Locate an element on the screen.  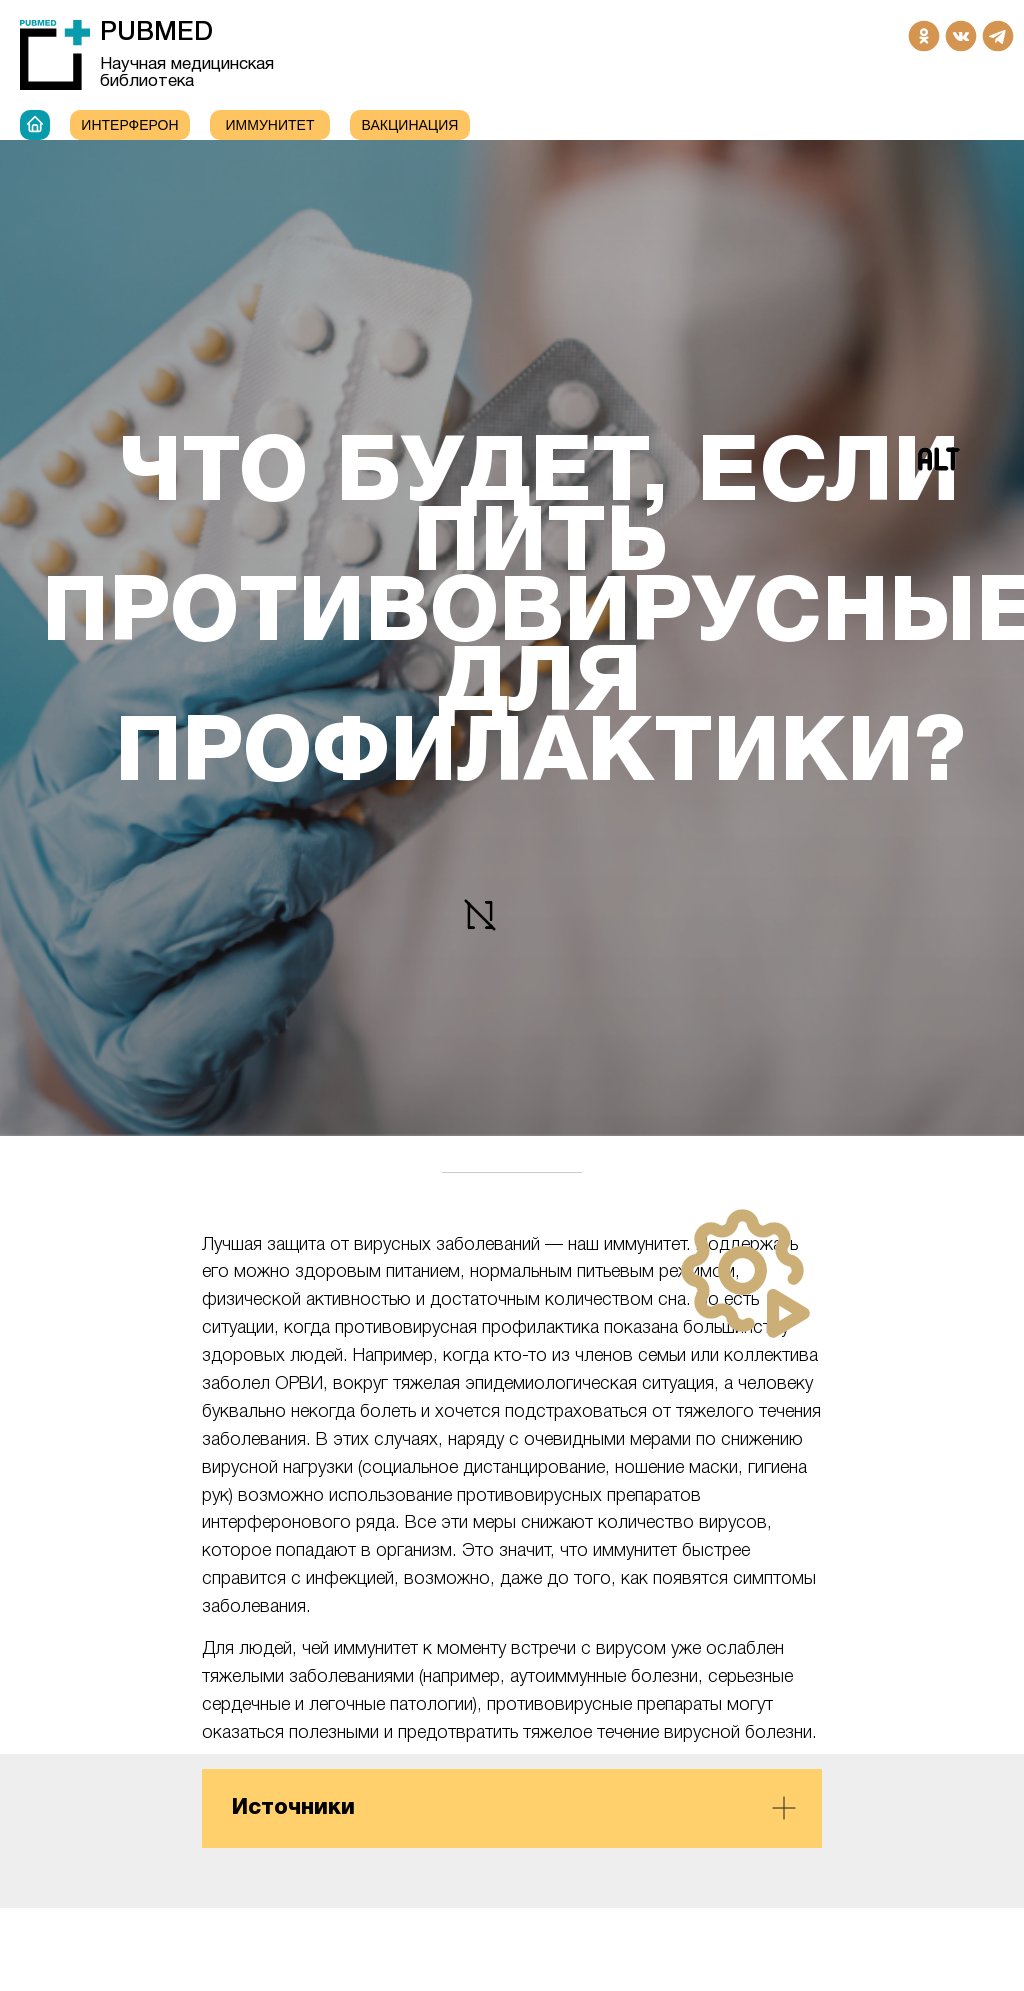
keyboard alt key indicator is located at coordinates (939, 459).